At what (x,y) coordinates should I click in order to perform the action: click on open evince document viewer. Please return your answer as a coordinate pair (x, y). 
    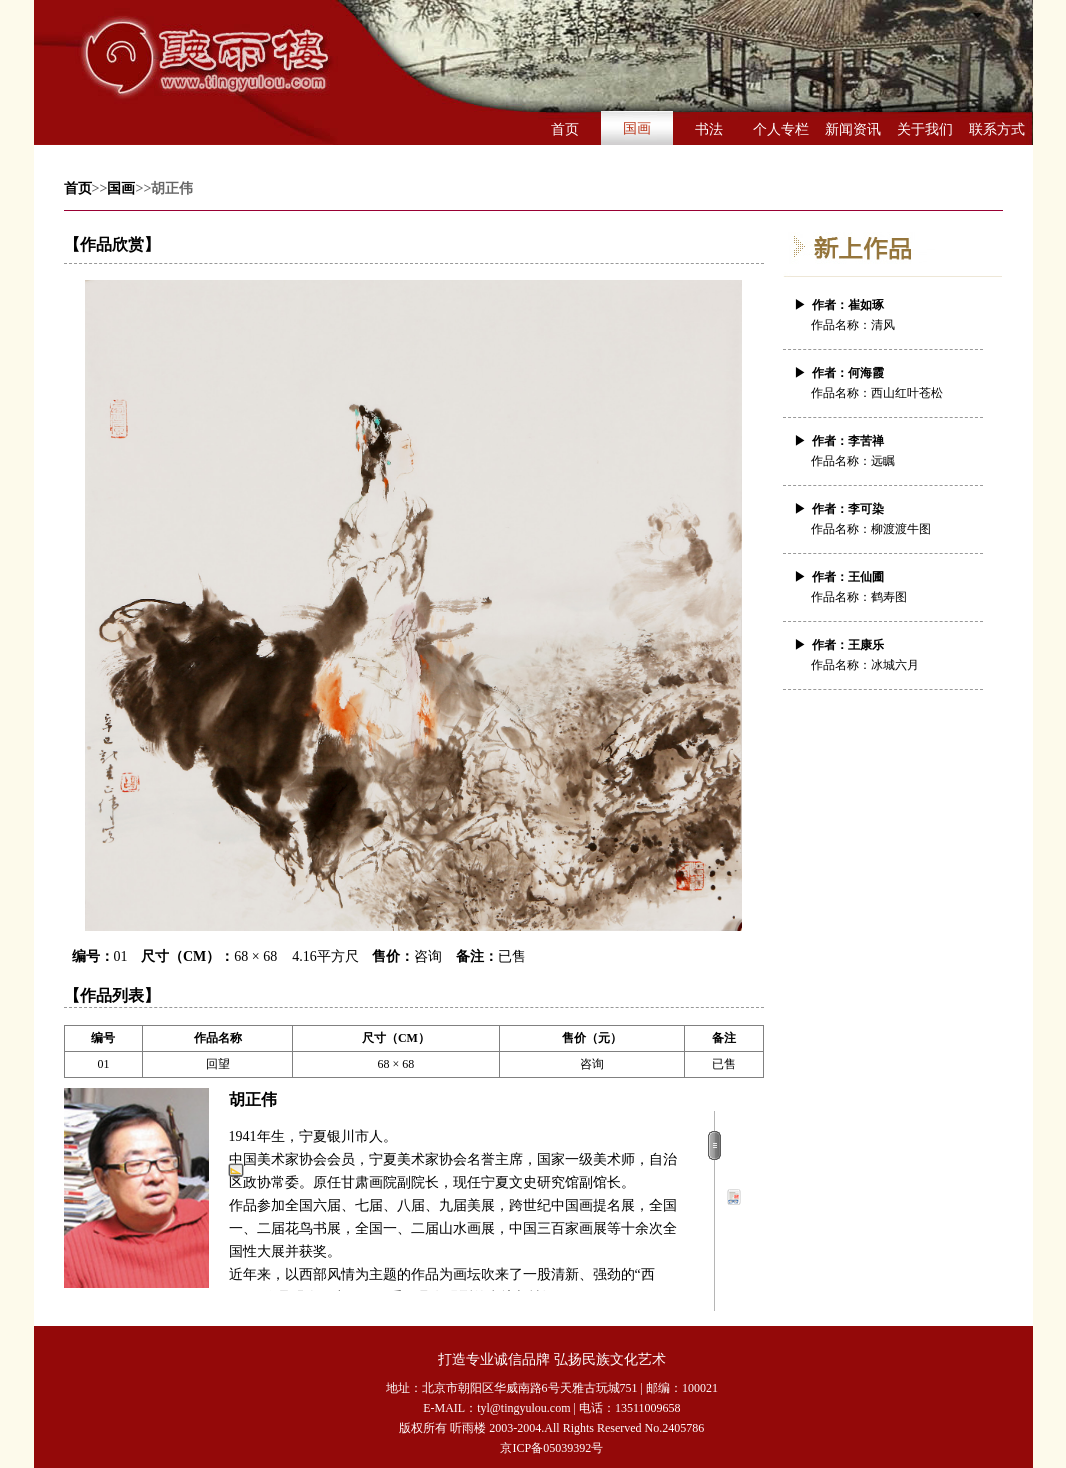
    Looking at the image, I should click on (734, 1197).